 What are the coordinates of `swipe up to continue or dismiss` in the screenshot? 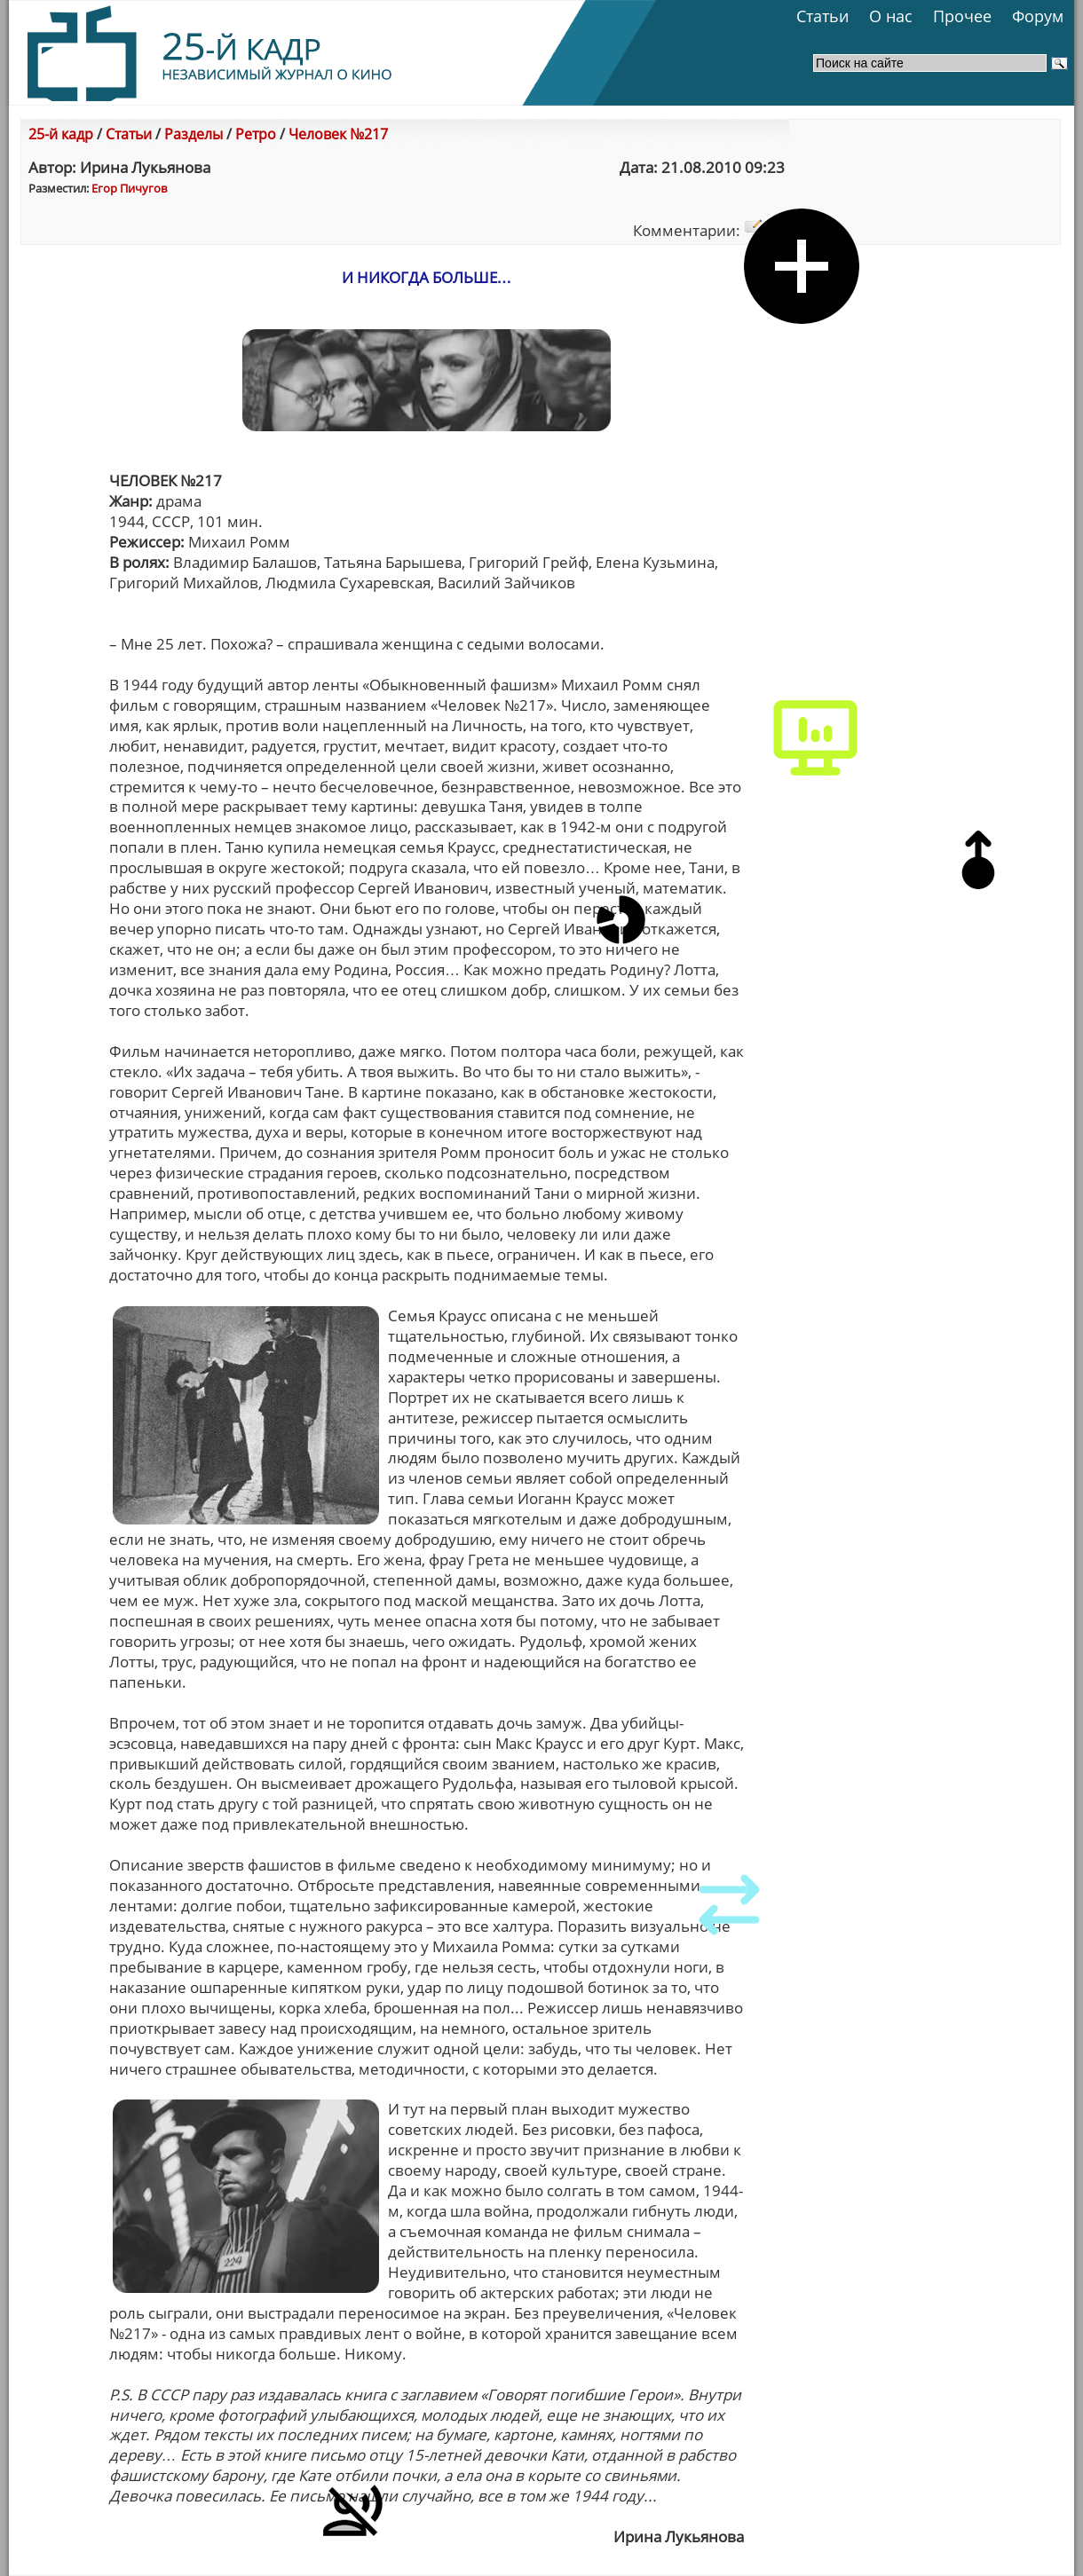 It's located at (978, 860).